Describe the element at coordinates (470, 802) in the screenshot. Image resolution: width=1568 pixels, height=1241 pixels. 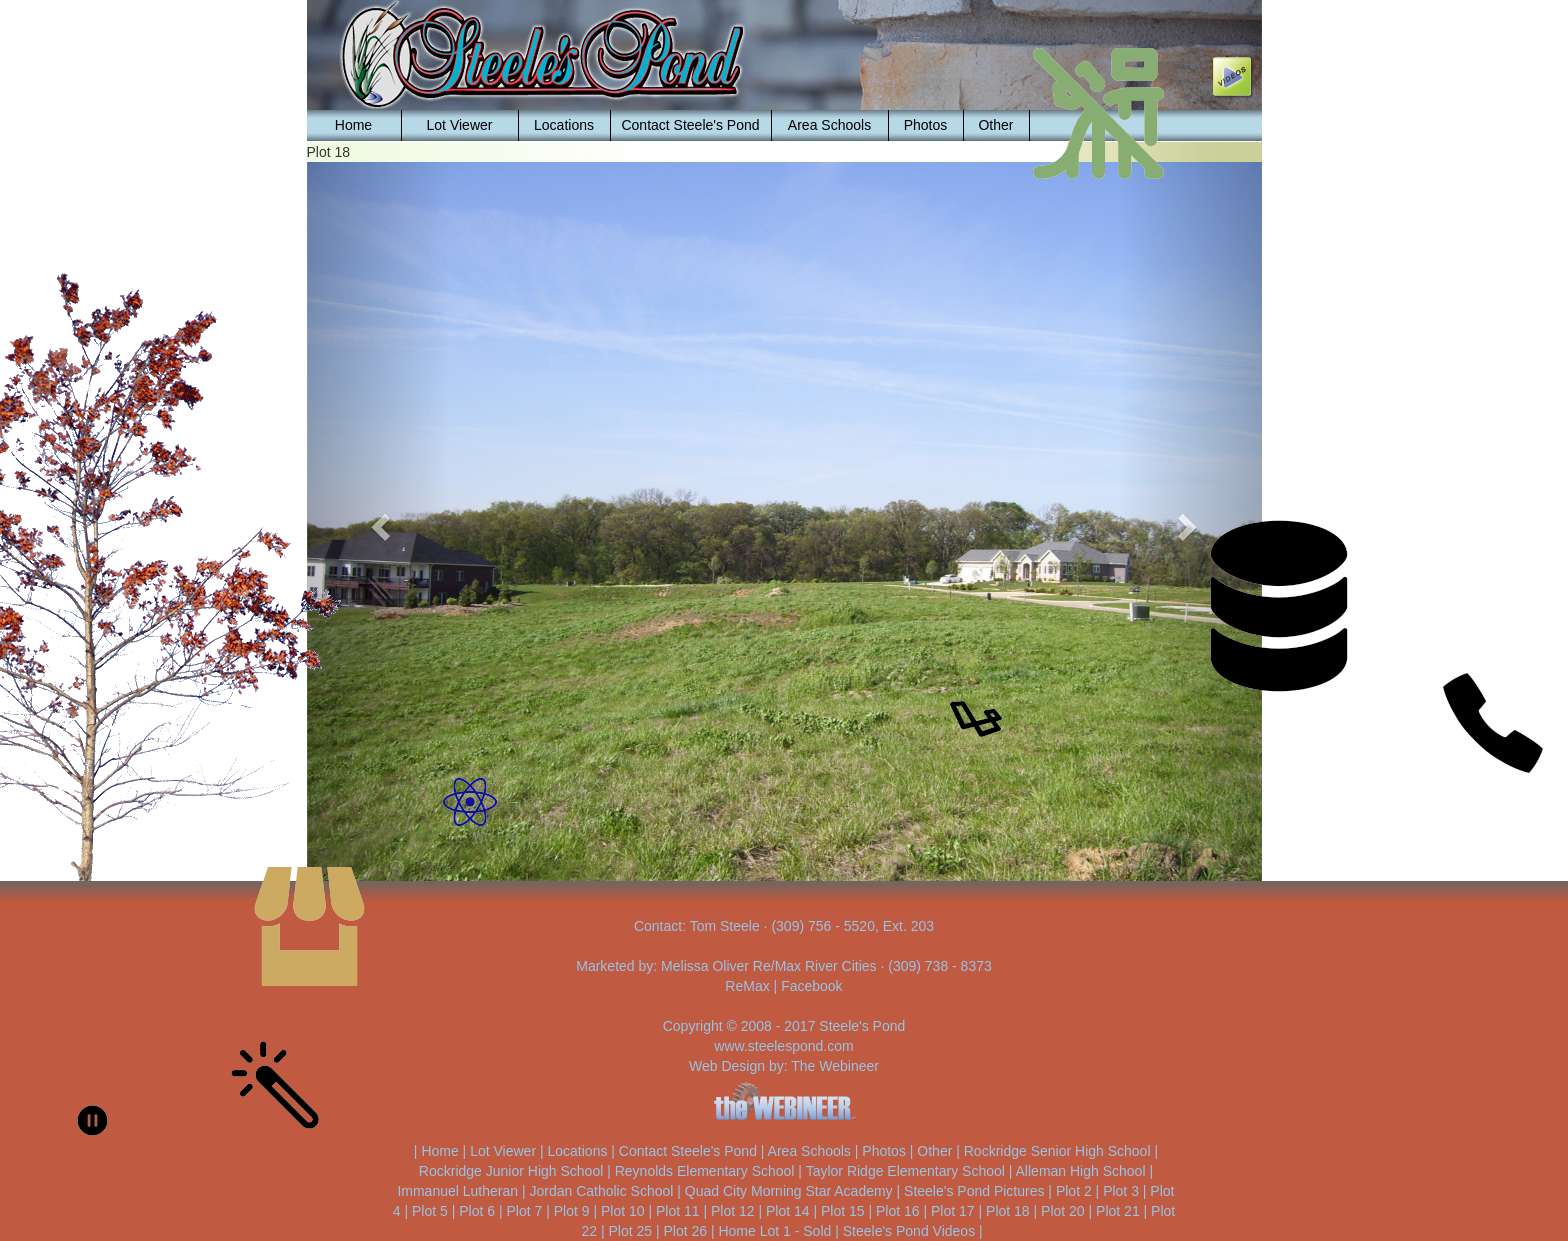
I see `React framework or library logo` at that location.